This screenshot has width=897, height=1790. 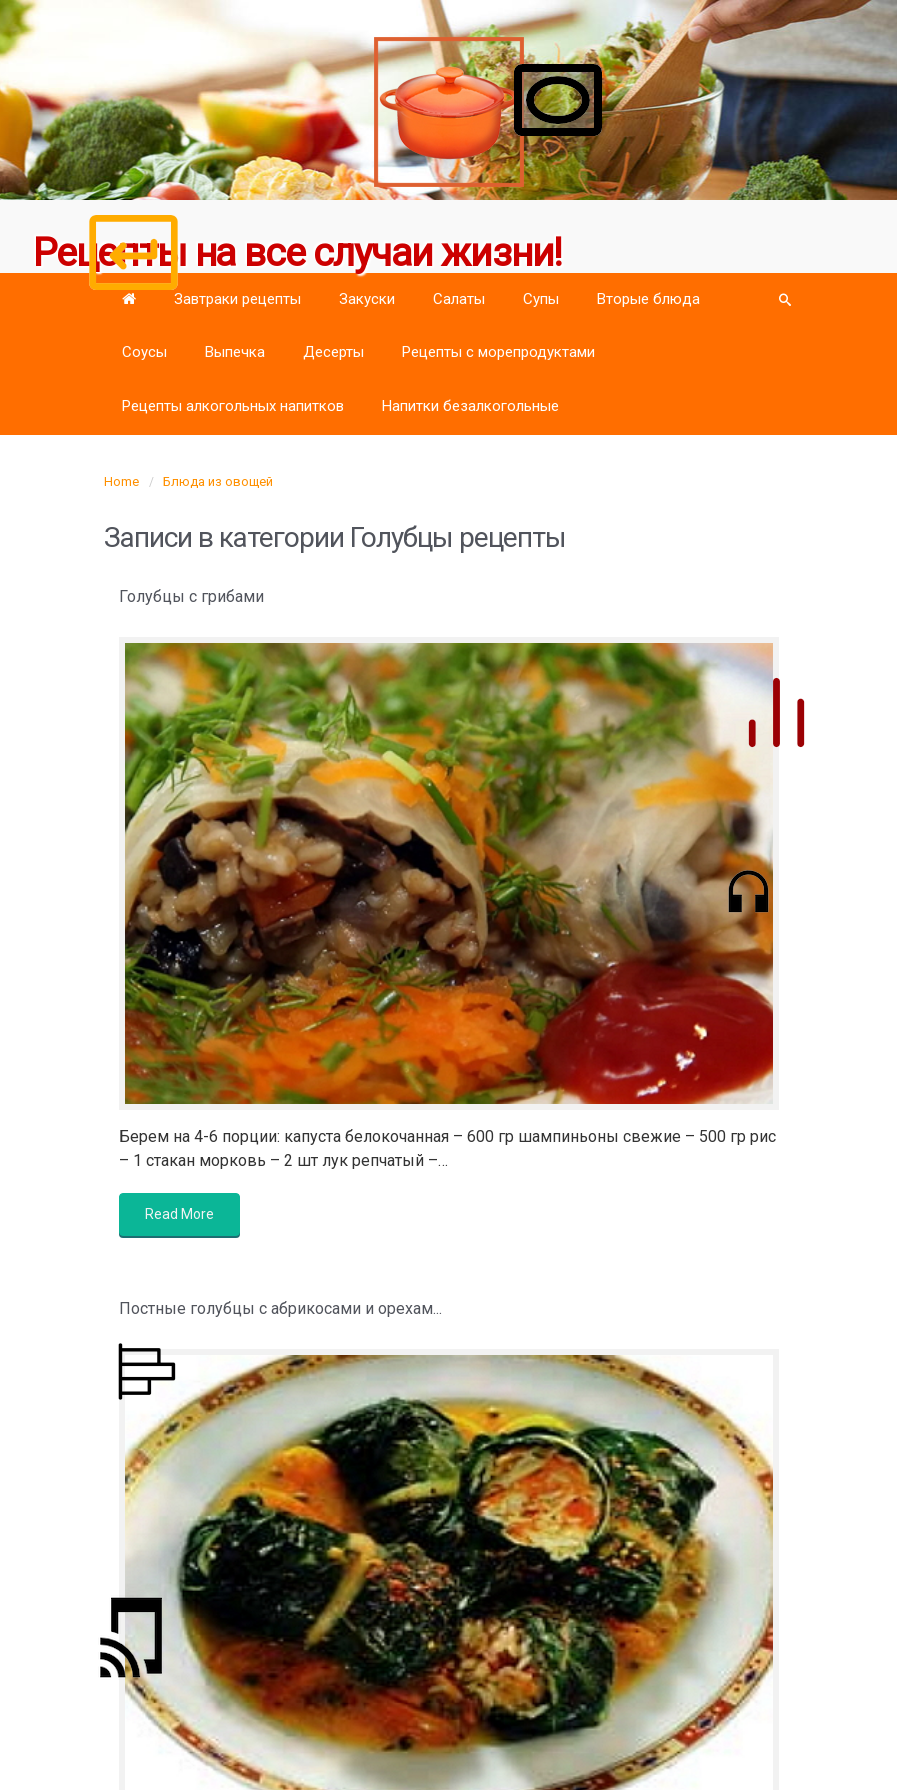 I want to click on apply vignette effect to photo, so click(x=558, y=100).